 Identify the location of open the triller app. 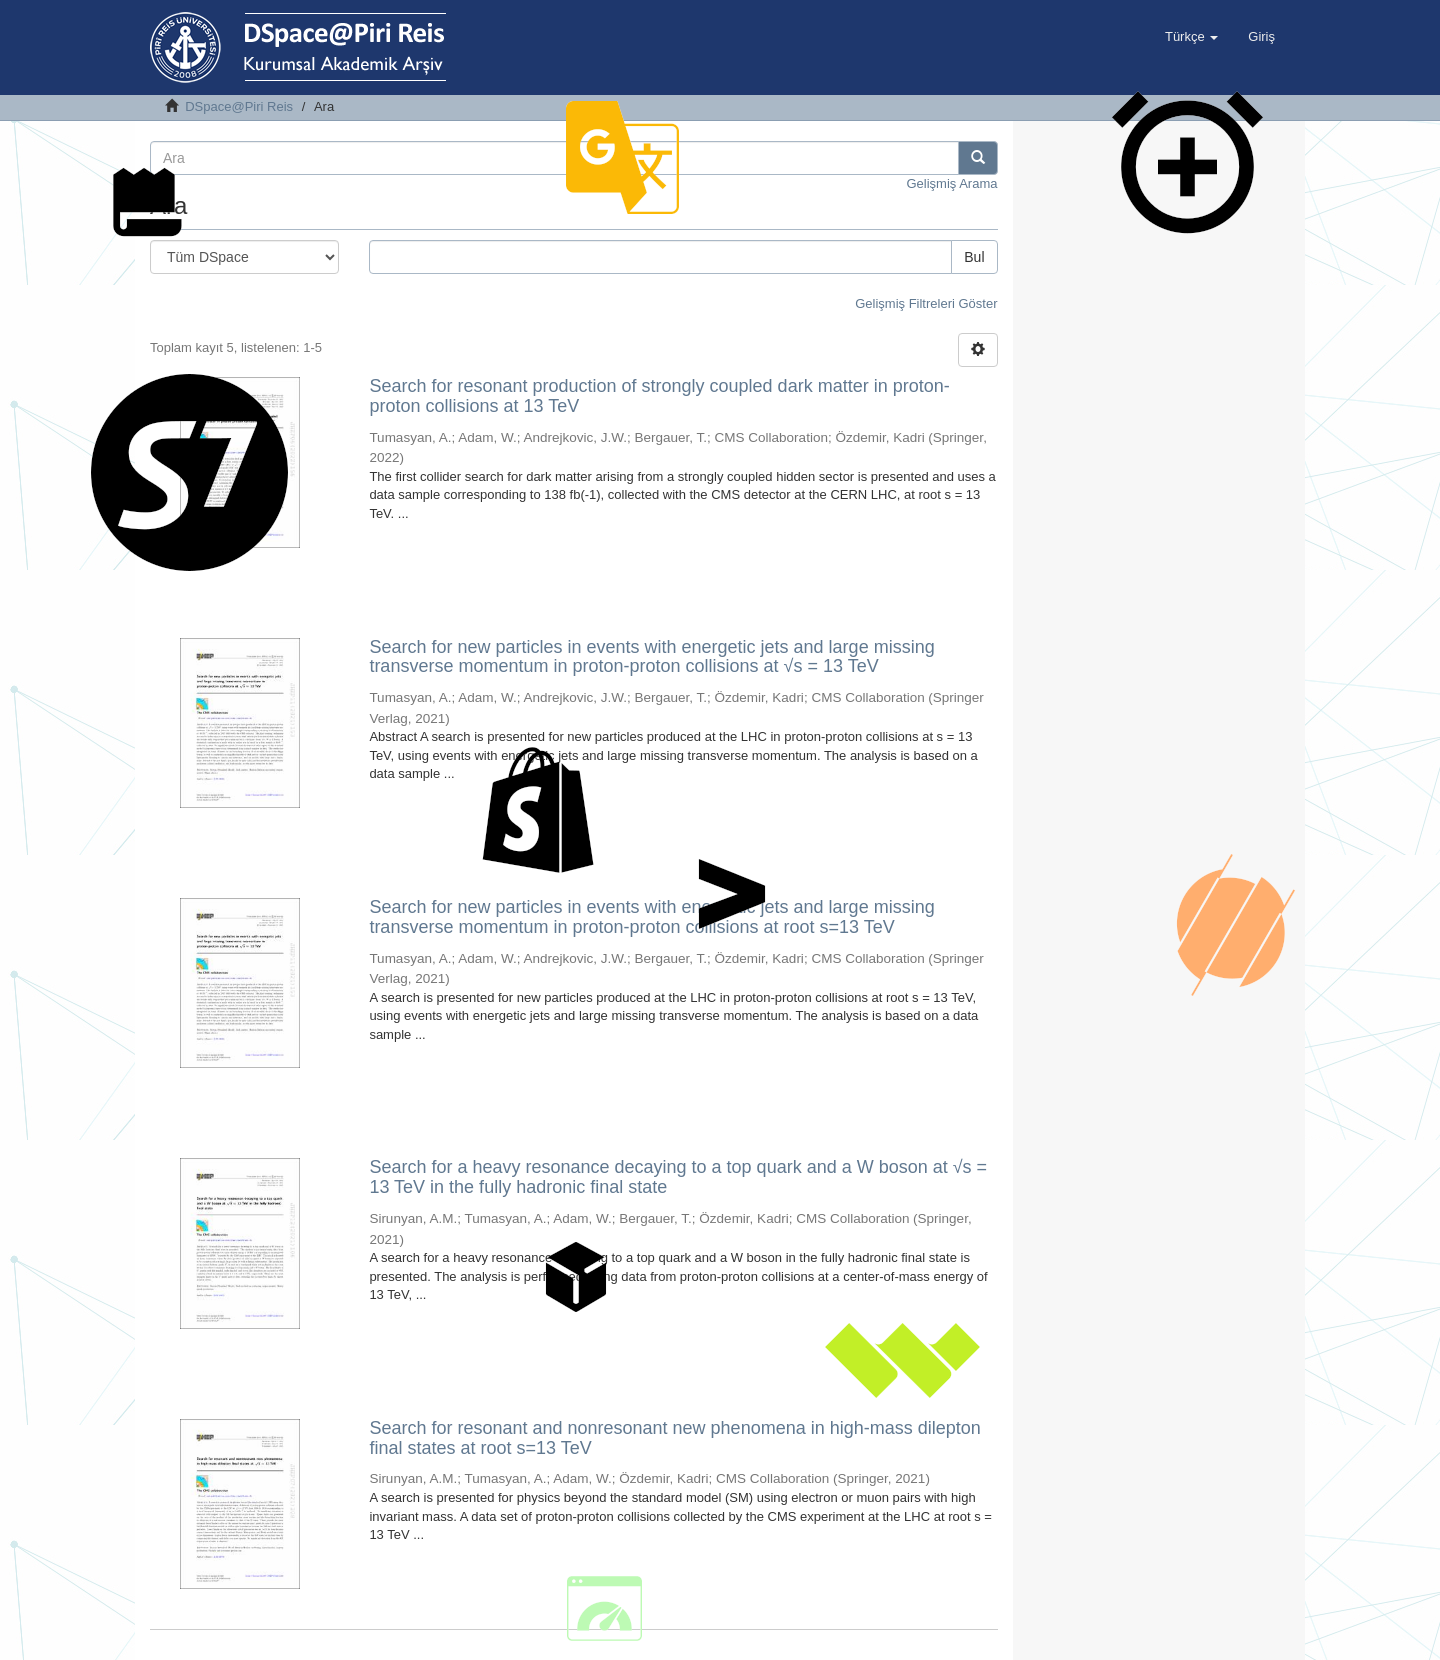
(1236, 925).